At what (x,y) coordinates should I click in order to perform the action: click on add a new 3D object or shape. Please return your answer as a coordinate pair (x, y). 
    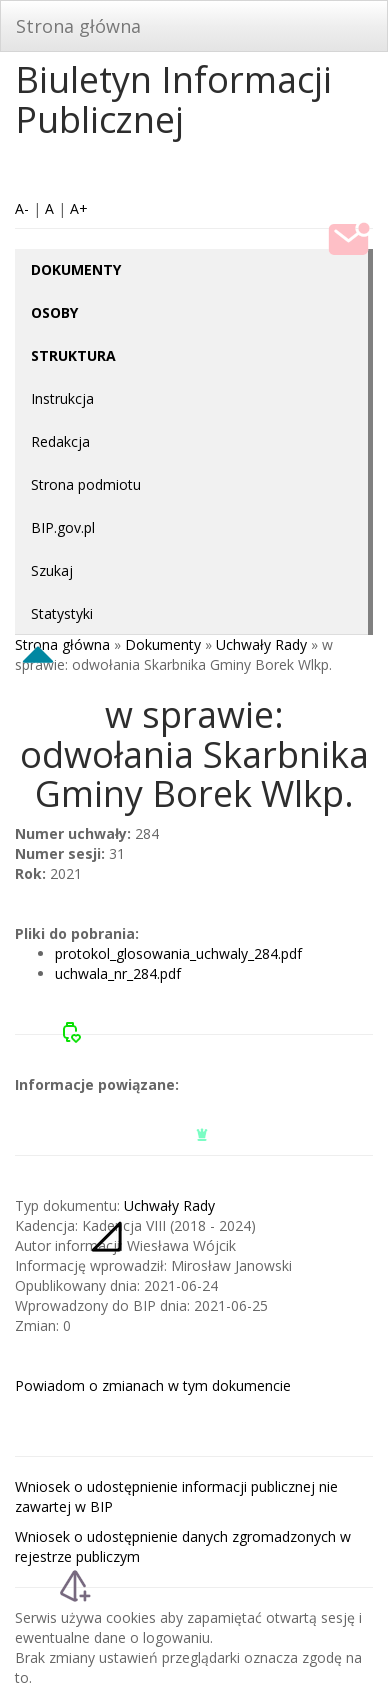
    Looking at the image, I should click on (75, 1586).